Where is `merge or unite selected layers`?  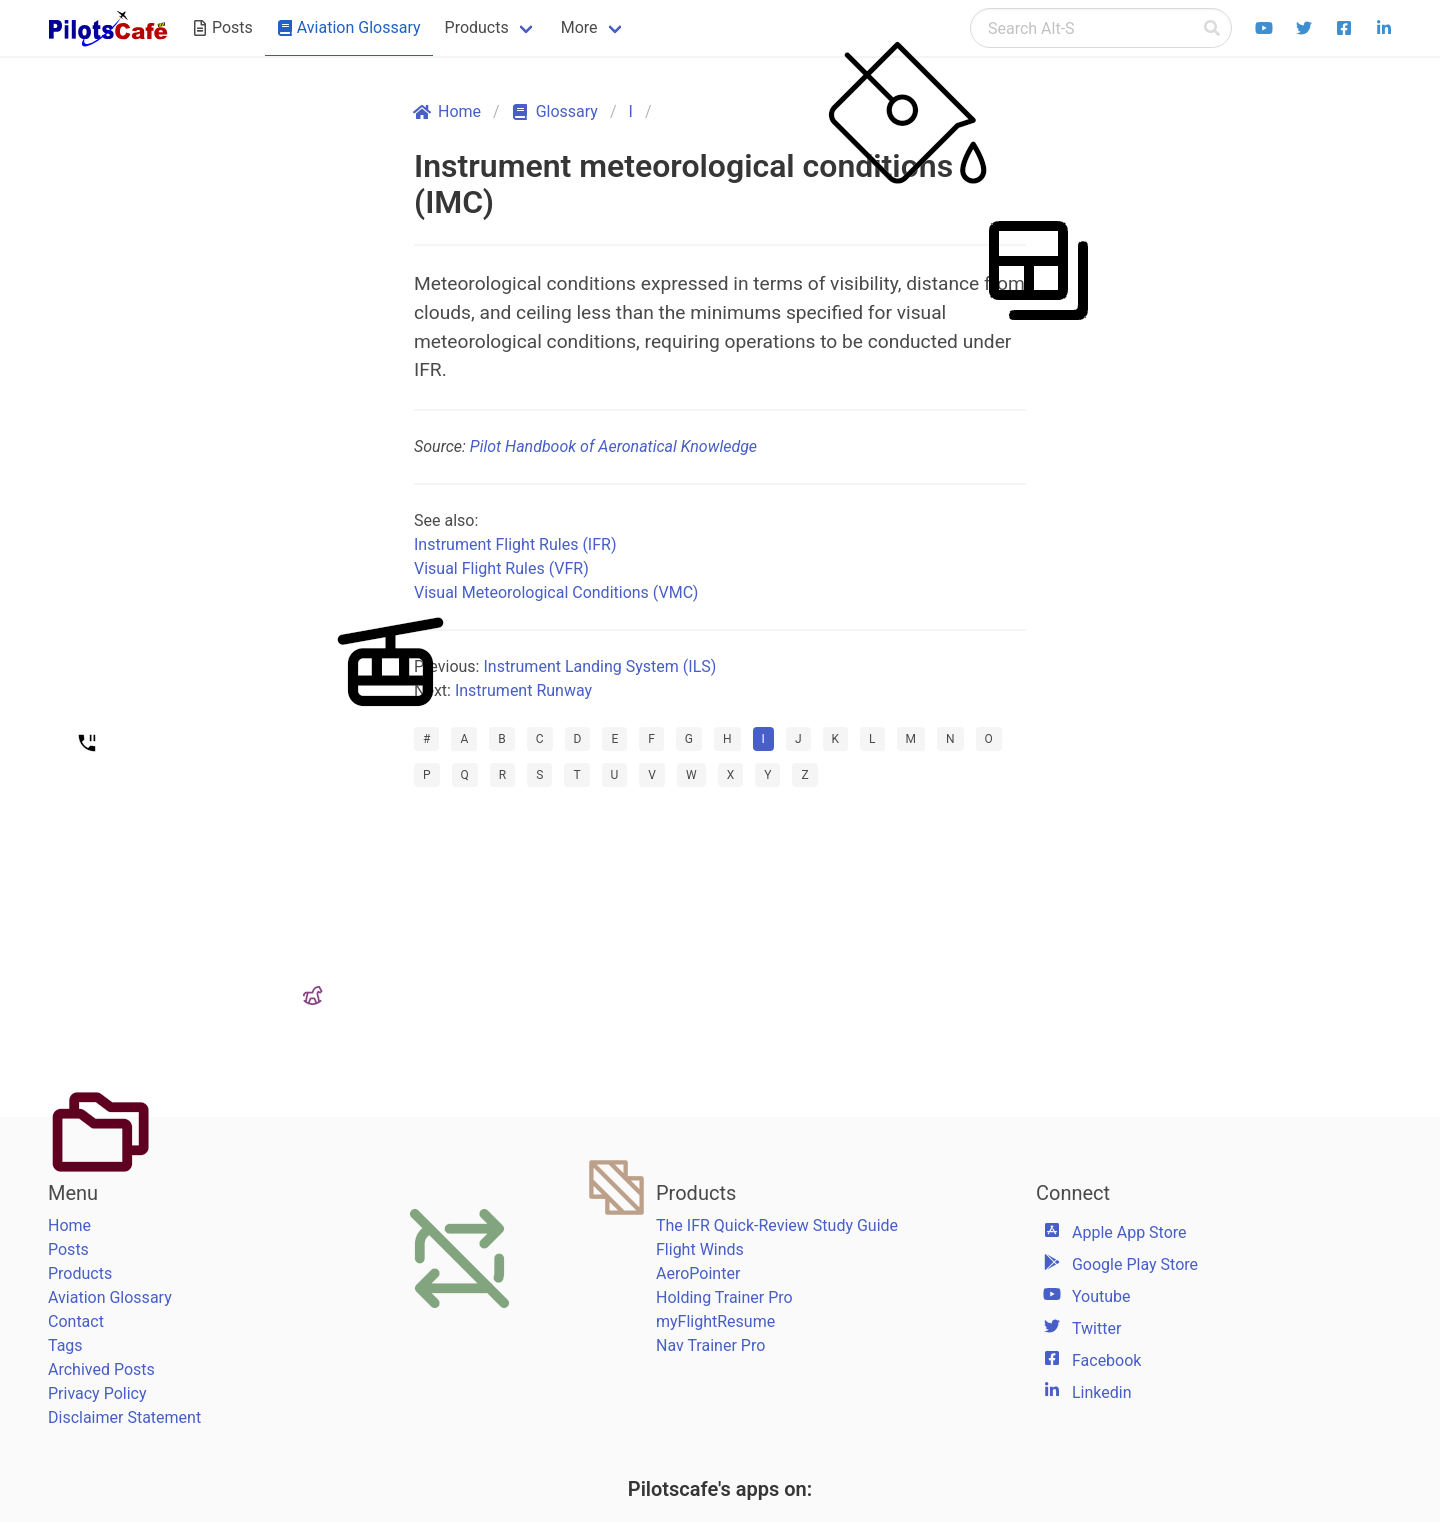
merge or unite selected layers is located at coordinates (616, 1187).